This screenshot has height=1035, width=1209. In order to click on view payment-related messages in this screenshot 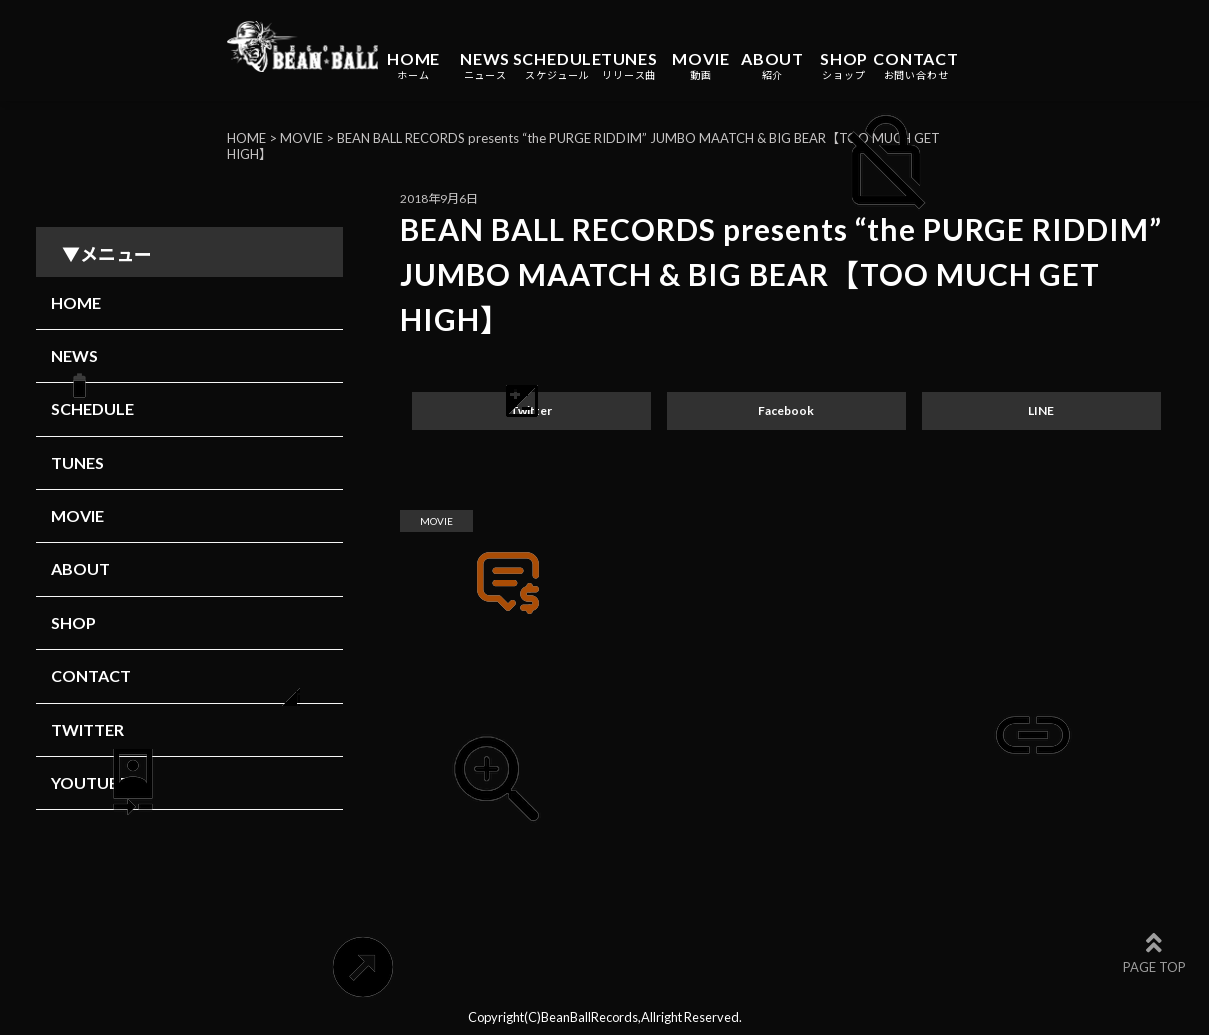, I will do `click(508, 580)`.